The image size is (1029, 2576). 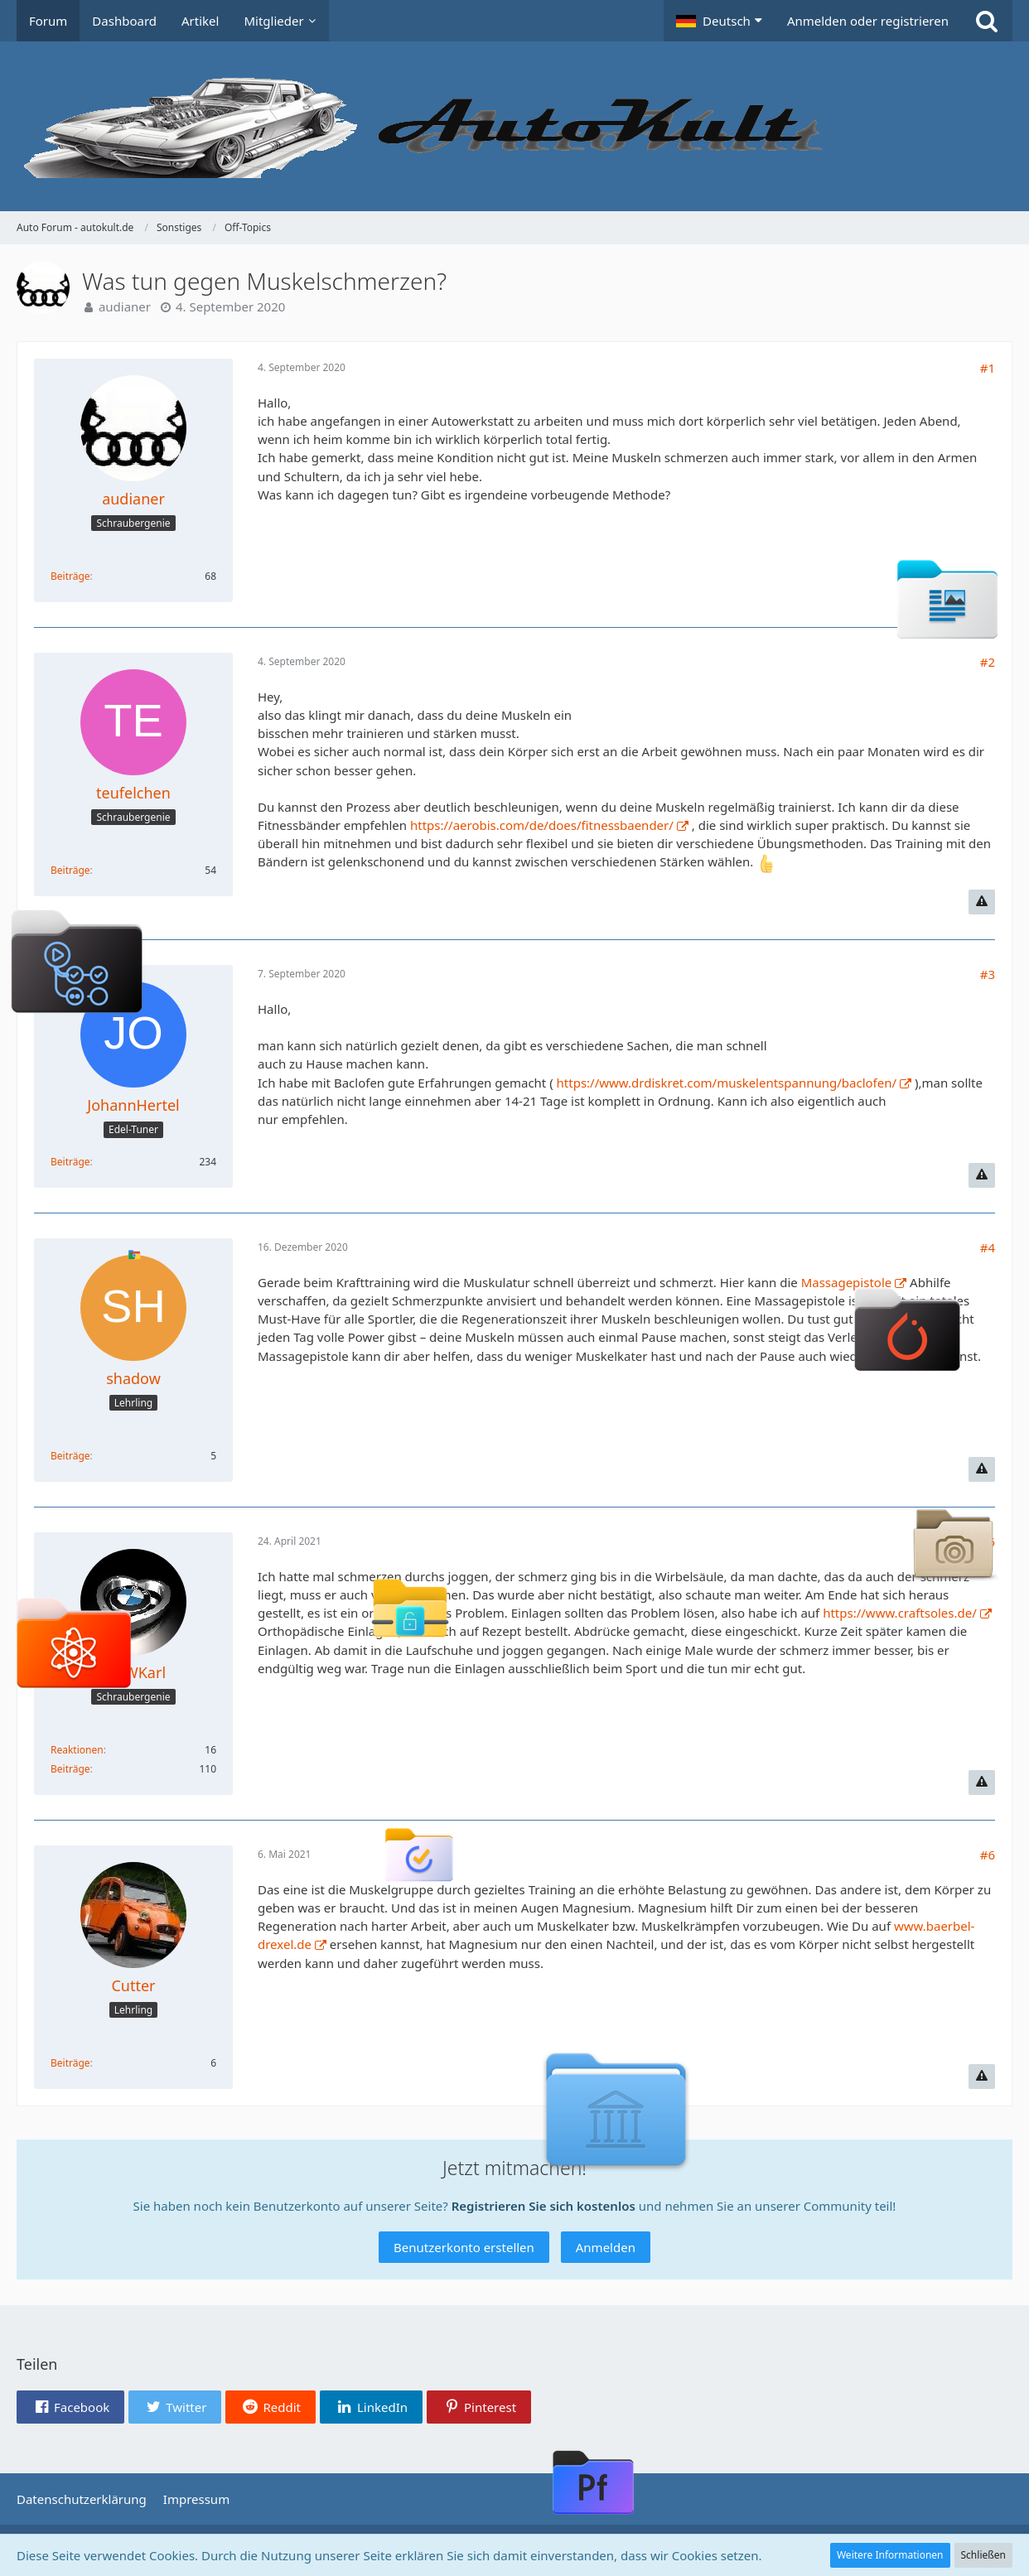 I want to click on open pytorch project folder, so click(x=906, y=1332).